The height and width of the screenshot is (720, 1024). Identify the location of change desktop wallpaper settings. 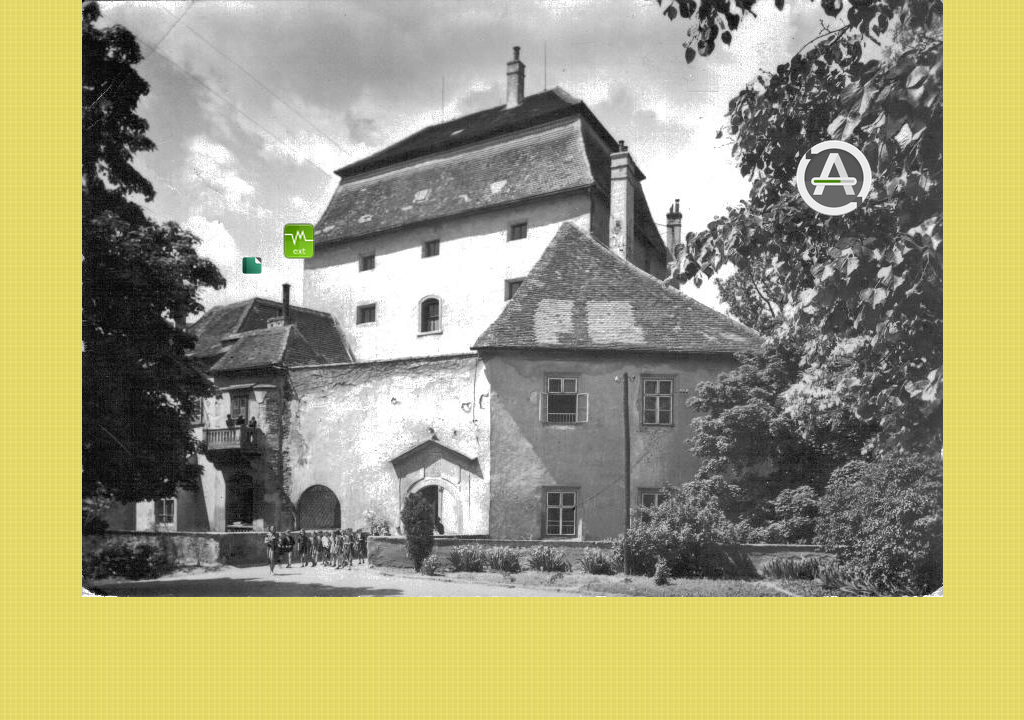
(252, 265).